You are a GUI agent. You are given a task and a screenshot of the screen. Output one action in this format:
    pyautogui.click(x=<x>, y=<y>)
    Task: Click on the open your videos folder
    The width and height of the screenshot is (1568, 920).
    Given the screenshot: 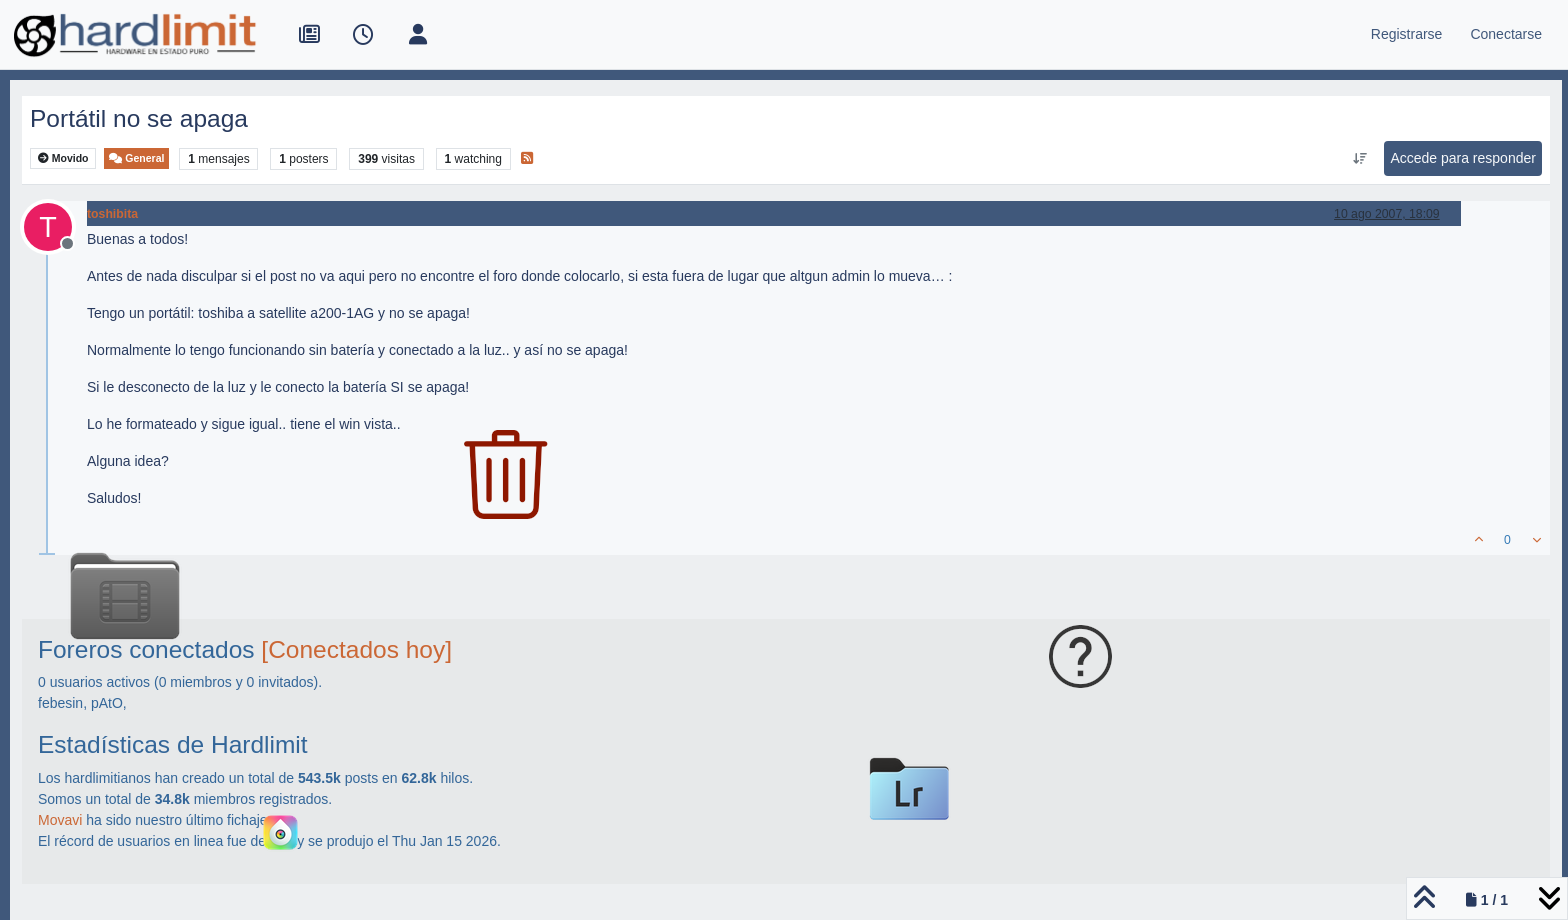 What is the action you would take?
    pyautogui.click(x=125, y=596)
    